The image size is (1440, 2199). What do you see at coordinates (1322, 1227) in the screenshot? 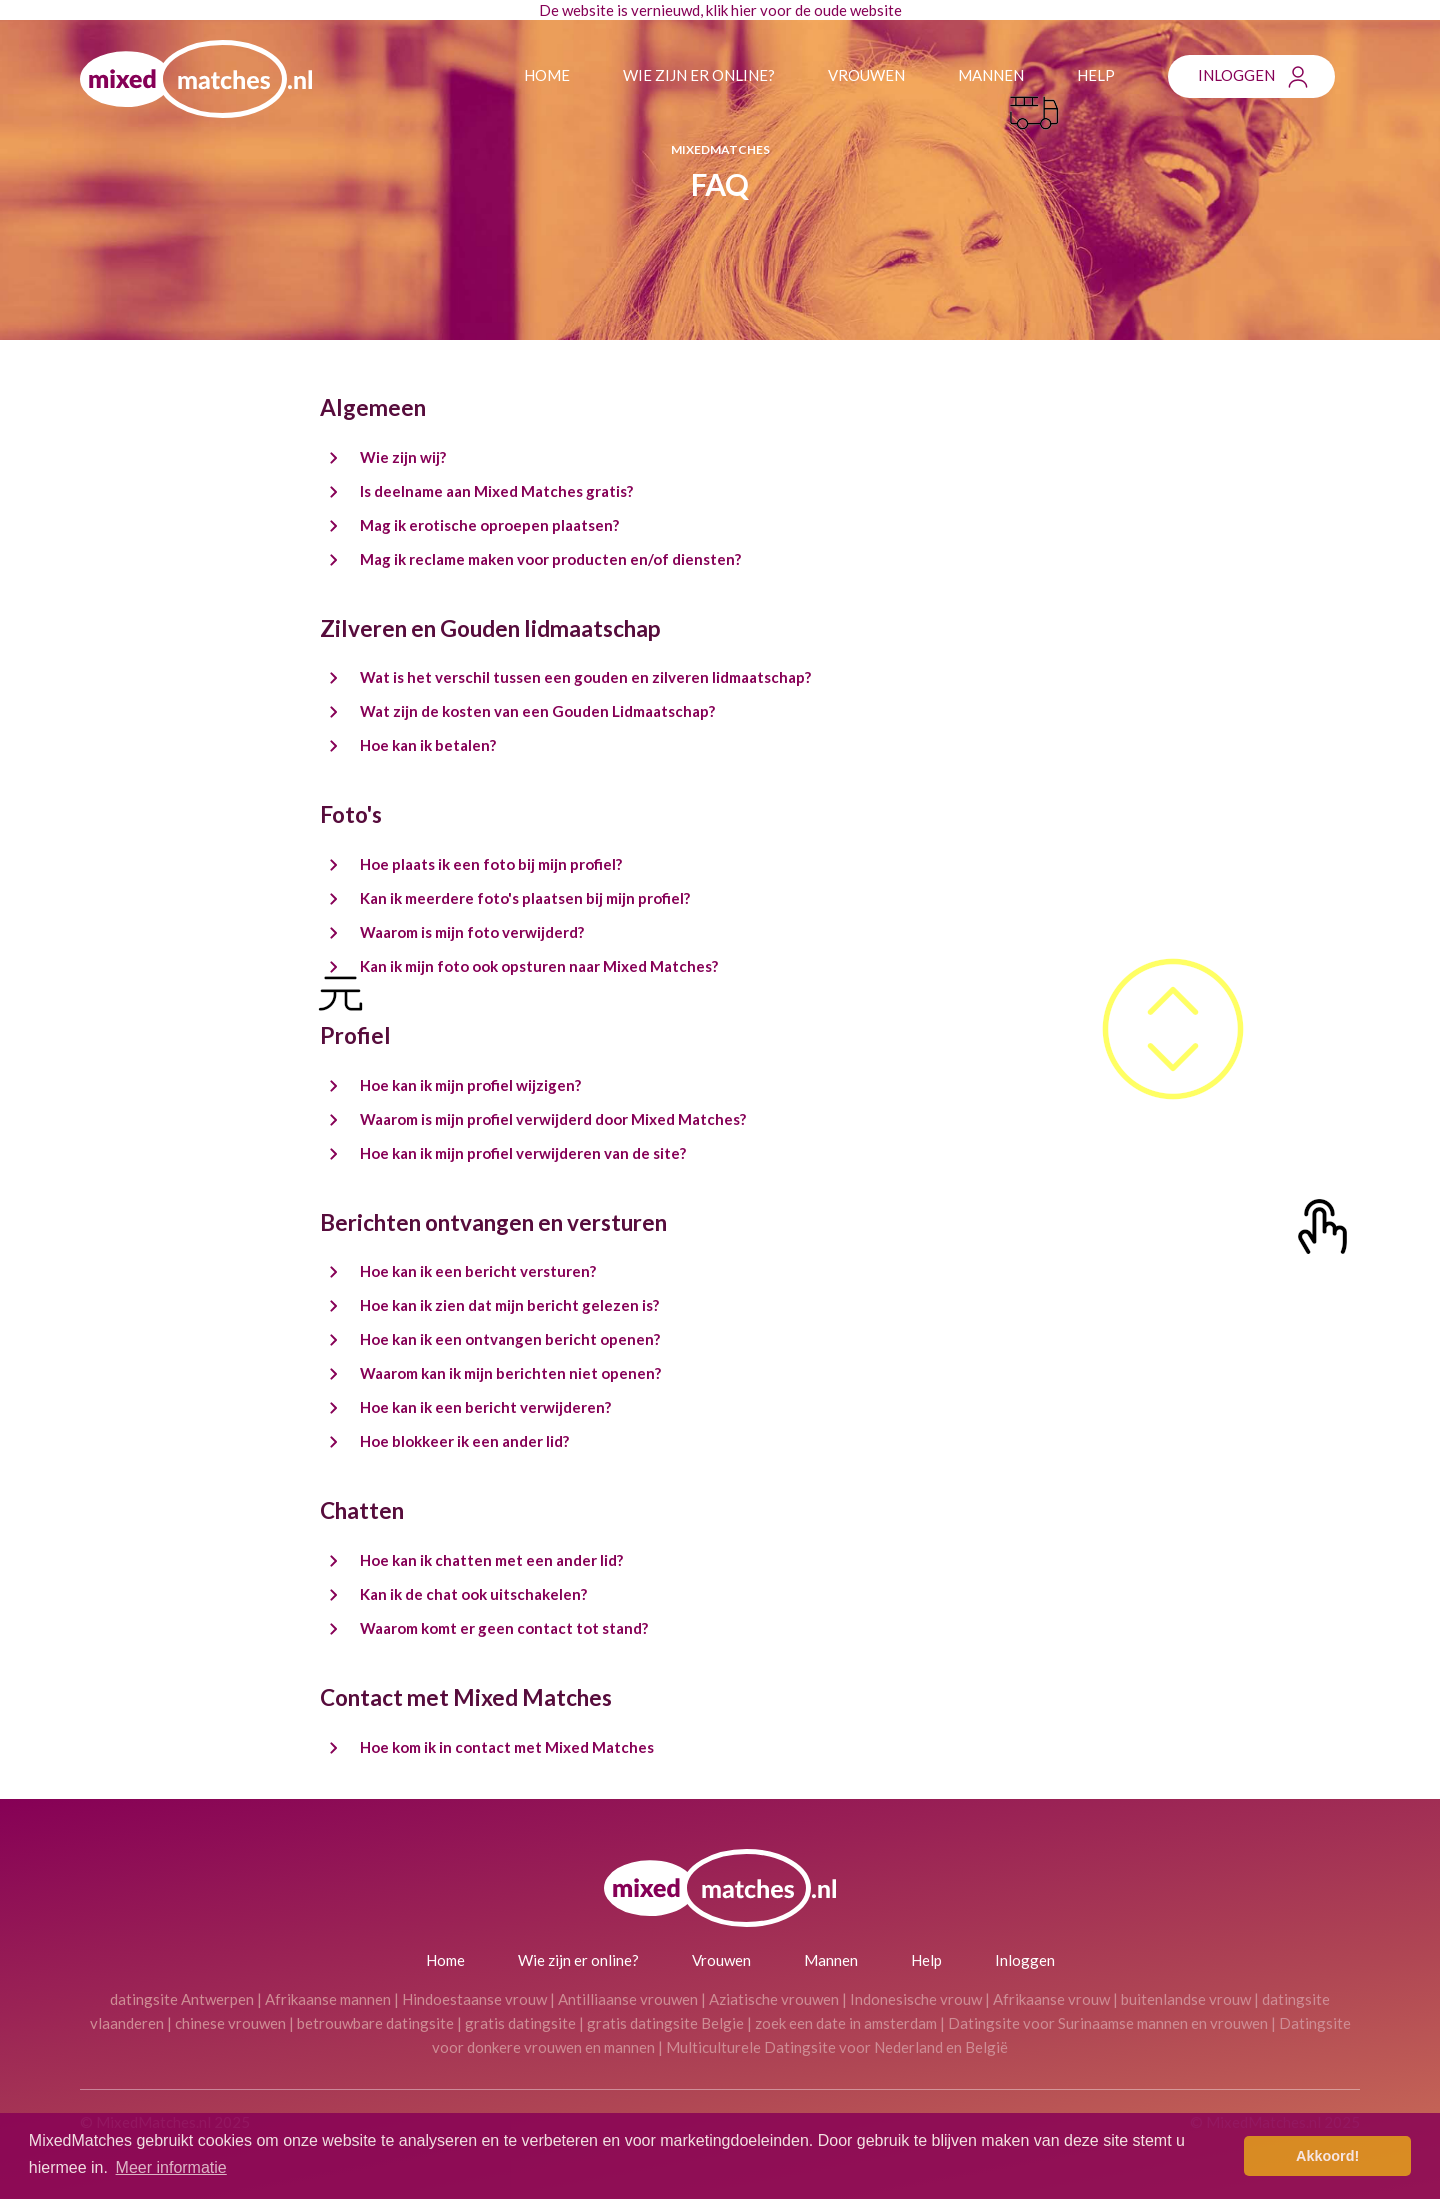
I see `tap to interact with this element` at bounding box center [1322, 1227].